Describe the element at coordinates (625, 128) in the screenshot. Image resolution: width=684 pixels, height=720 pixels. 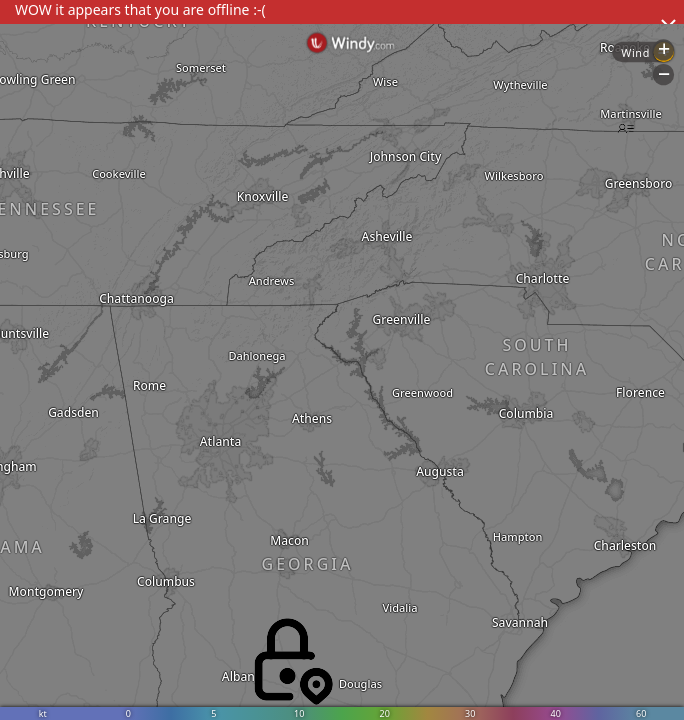
I see `view user directory or contact list` at that location.